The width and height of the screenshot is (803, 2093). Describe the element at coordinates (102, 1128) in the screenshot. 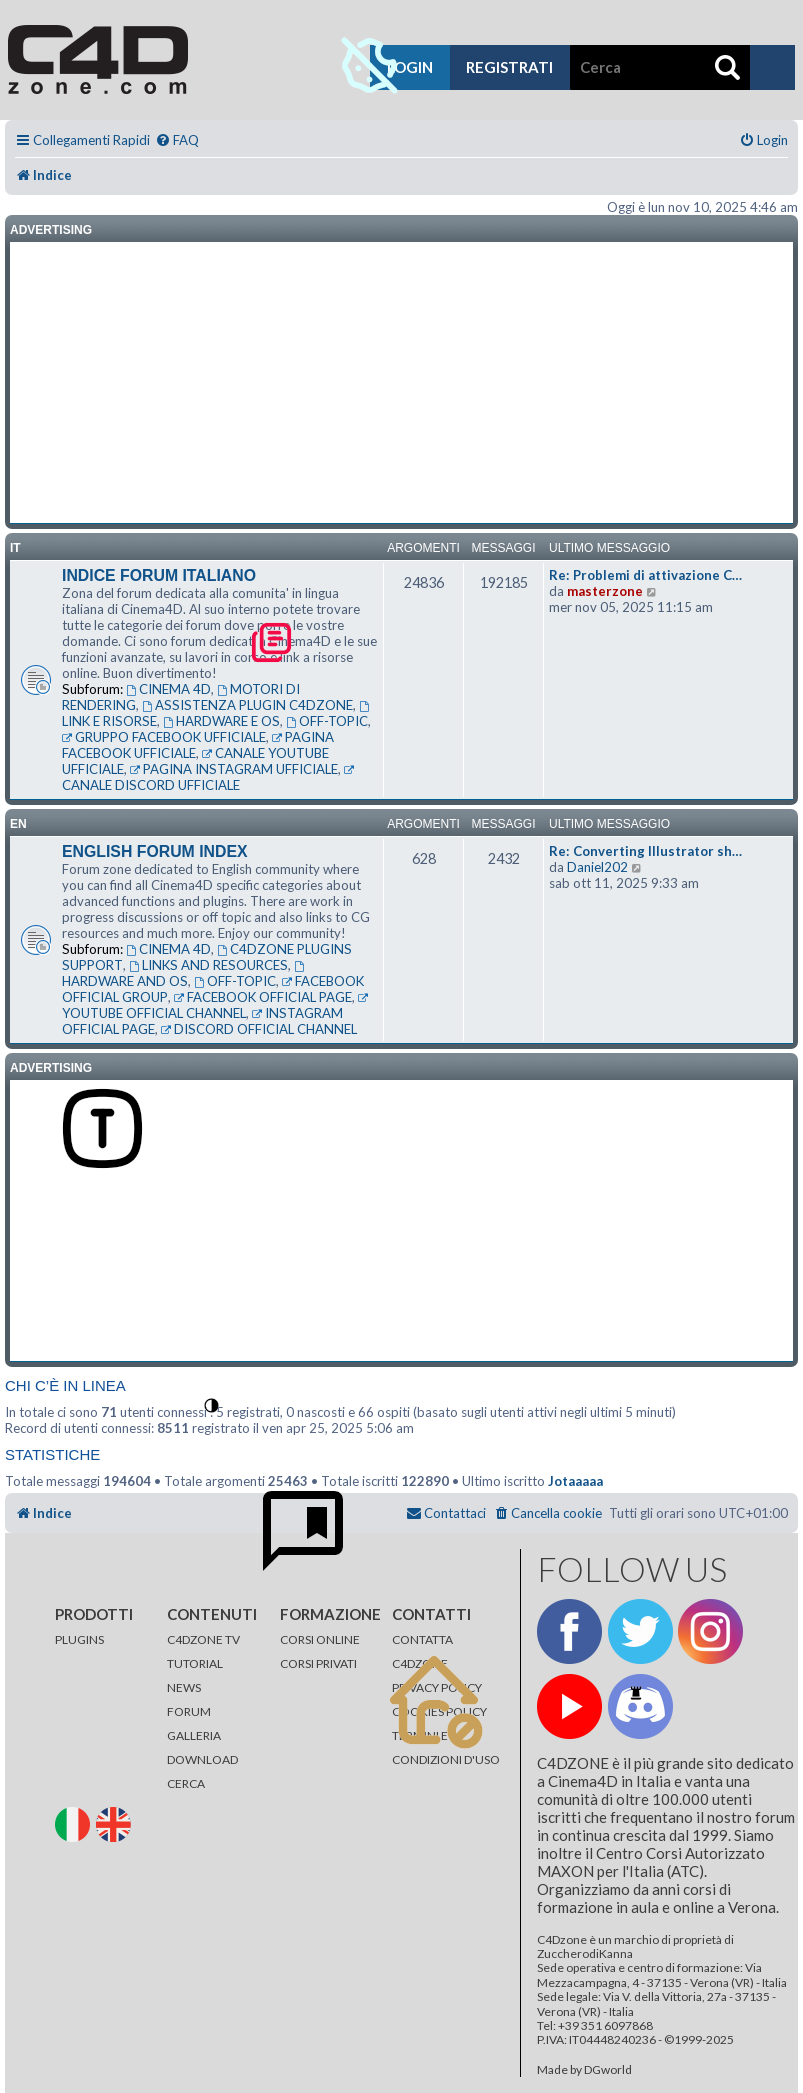

I see `text formatting or typography options` at that location.